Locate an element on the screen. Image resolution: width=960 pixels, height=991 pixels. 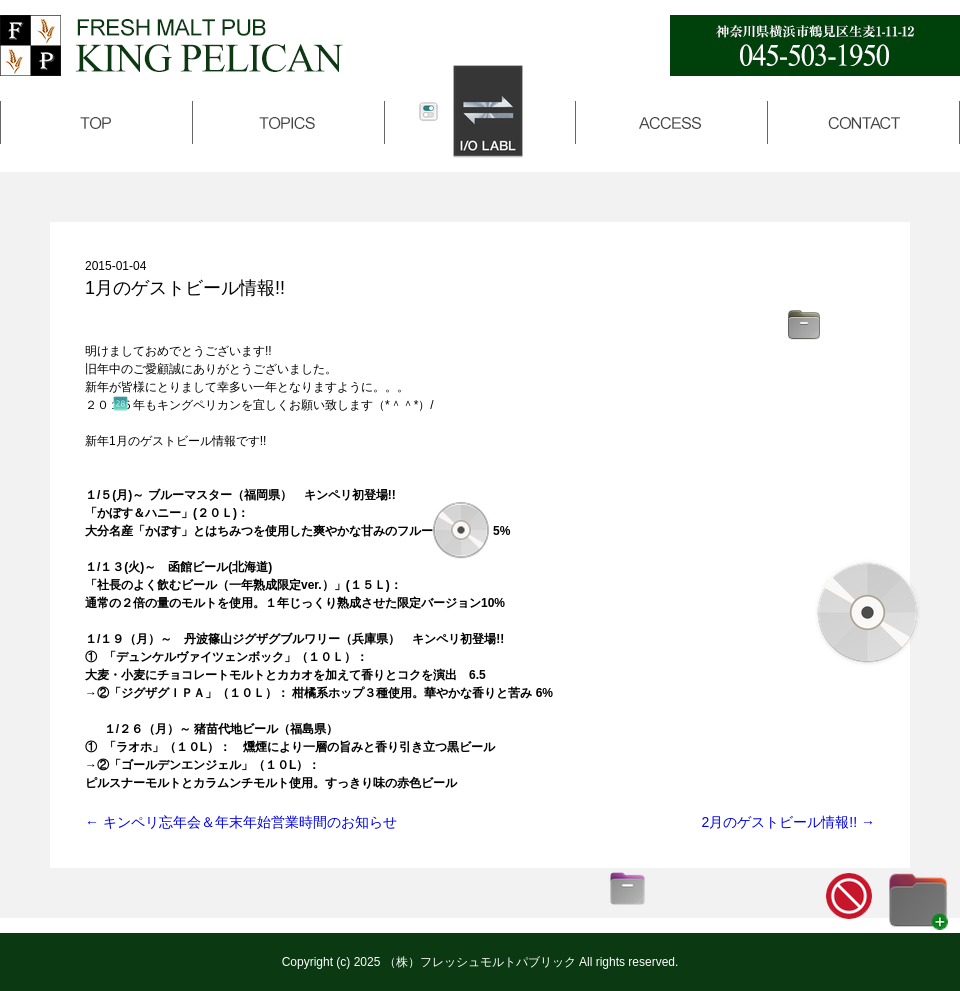
create a new folder is located at coordinates (918, 900).